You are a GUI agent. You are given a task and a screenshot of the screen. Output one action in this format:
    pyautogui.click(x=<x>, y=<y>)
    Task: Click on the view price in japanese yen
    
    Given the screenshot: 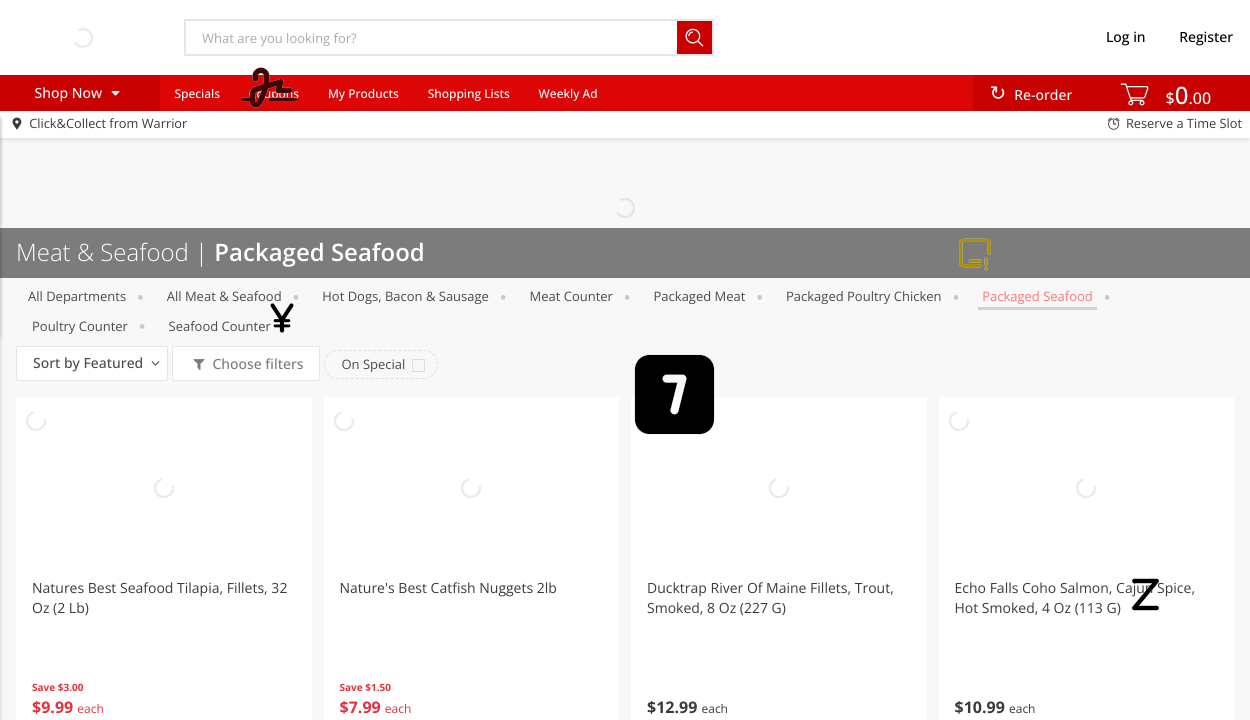 What is the action you would take?
    pyautogui.click(x=282, y=318)
    